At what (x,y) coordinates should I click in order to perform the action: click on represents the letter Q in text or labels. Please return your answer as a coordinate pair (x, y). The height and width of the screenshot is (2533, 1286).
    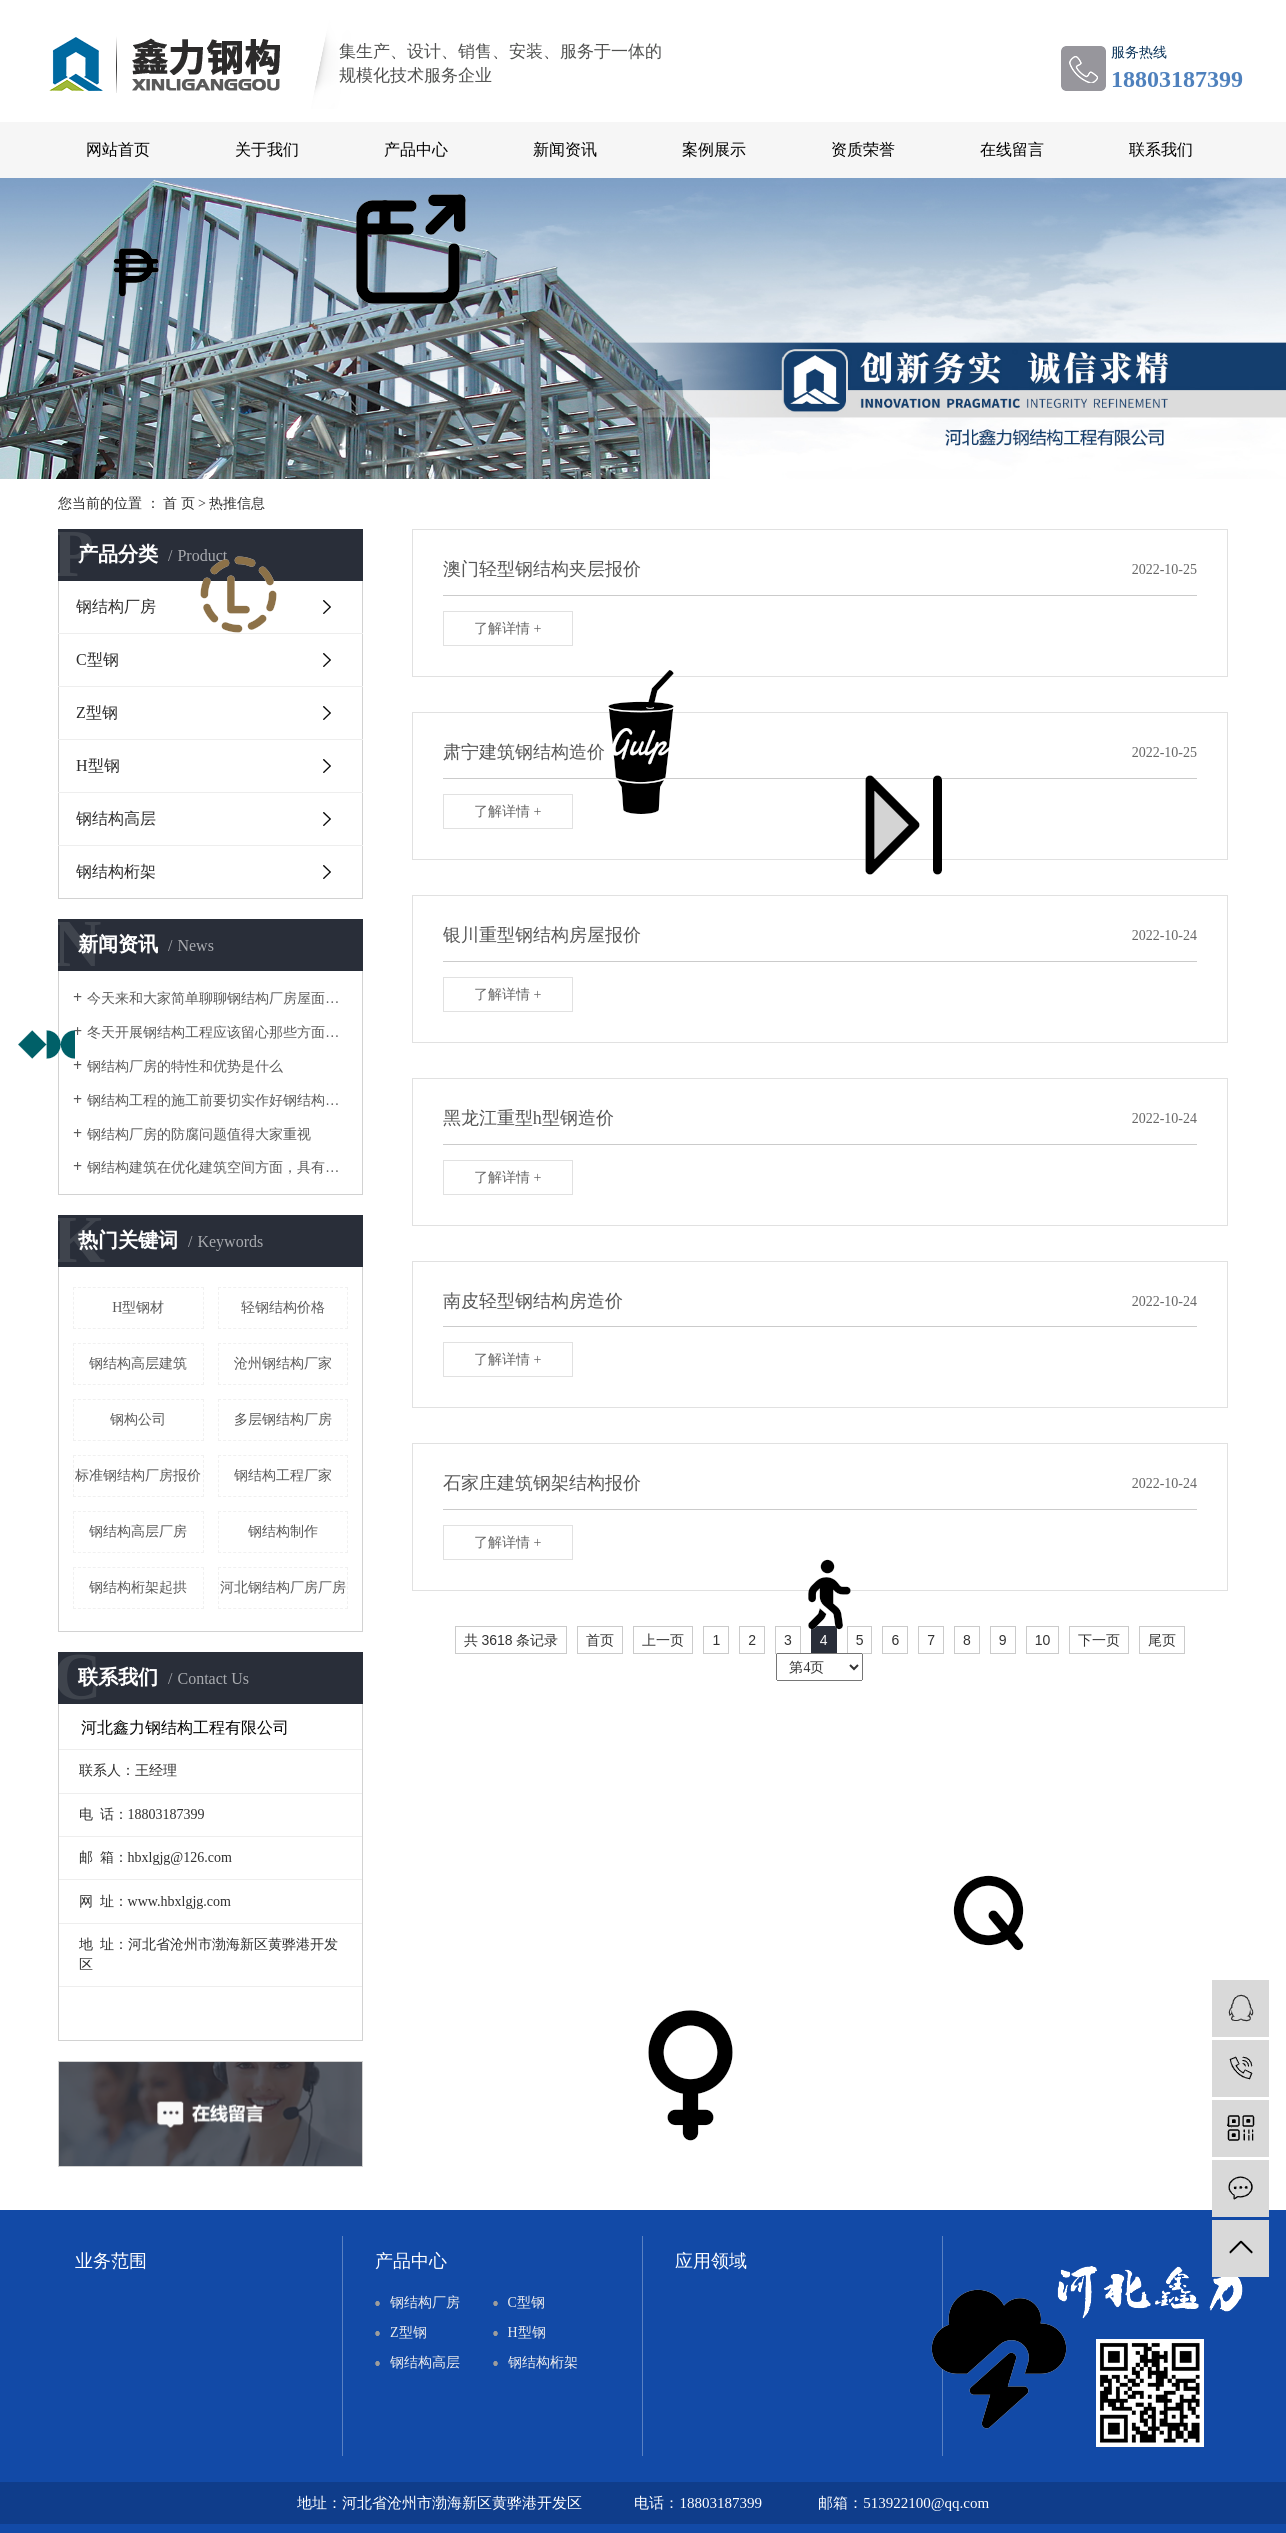
    Looking at the image, I should click on (988, 1910).